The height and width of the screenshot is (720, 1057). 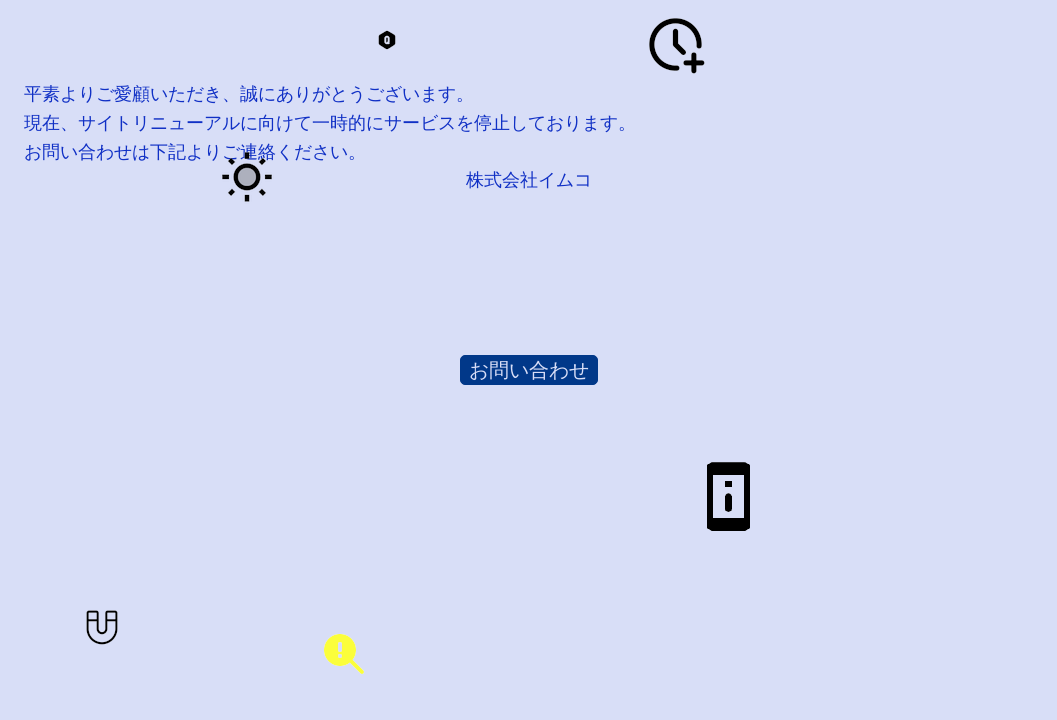 I want to click on view device information, so click(x=728, y=496).